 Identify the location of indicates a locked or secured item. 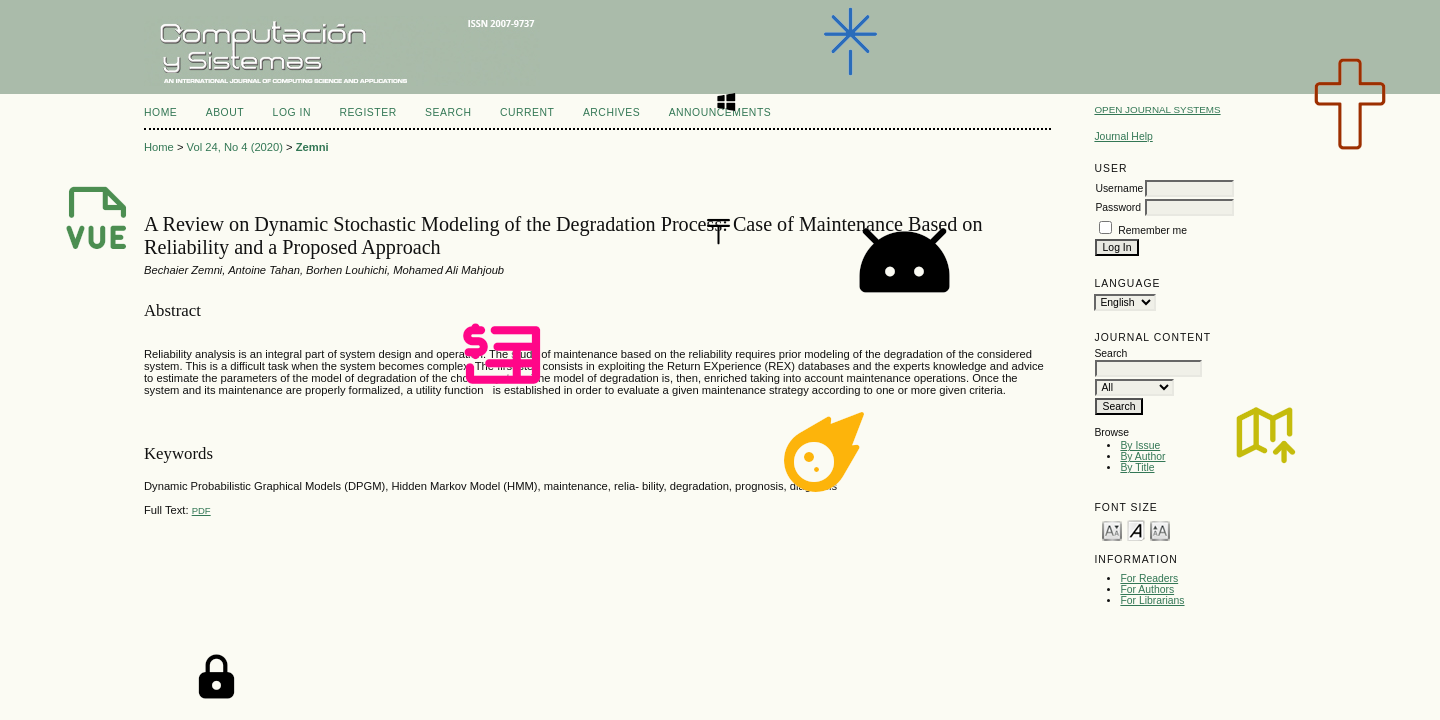
(216, 676).